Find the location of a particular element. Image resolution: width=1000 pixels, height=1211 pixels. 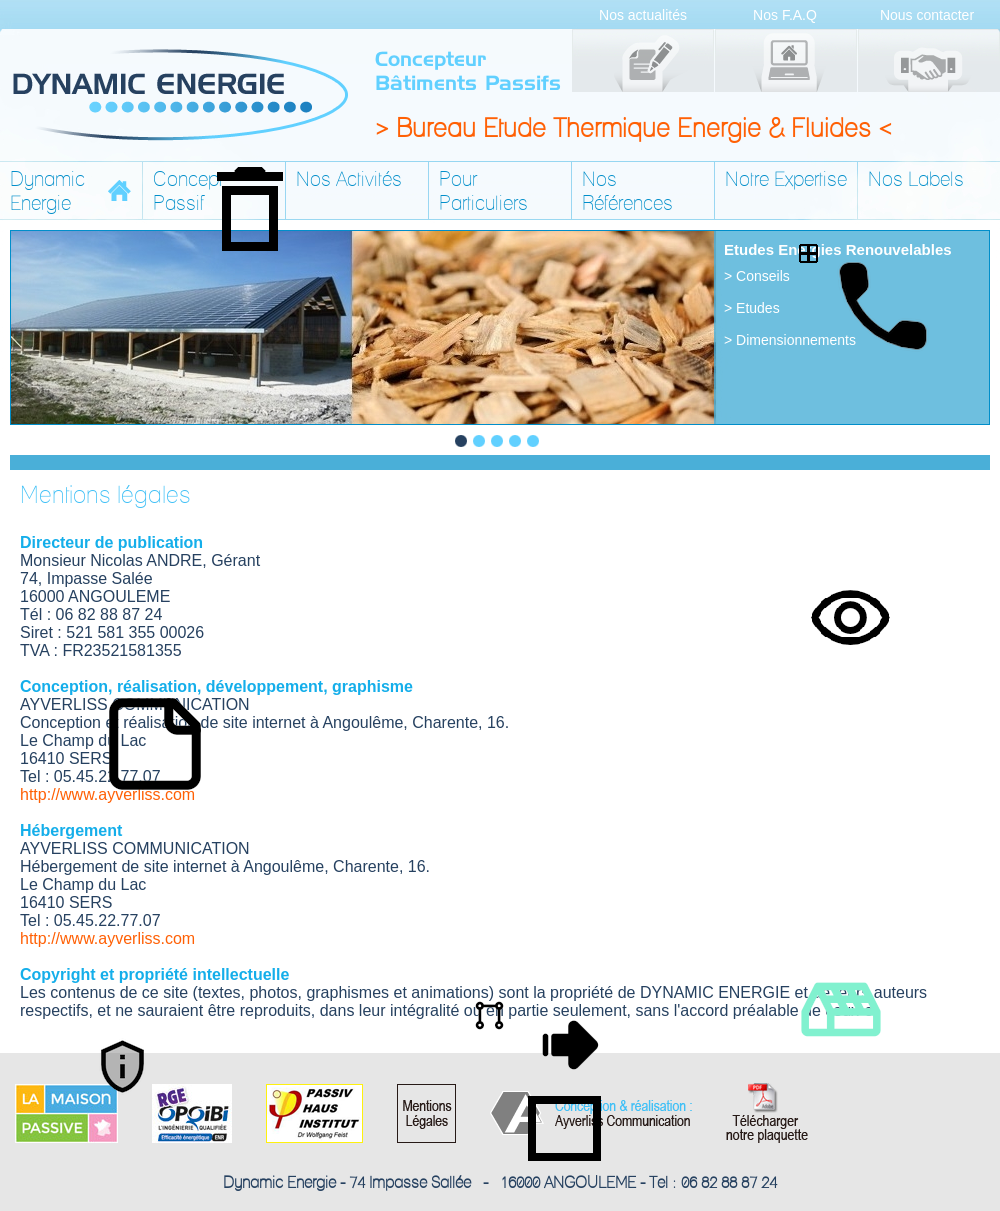

access solar energy or roof panel settings is located at coordinates (841, 1012).